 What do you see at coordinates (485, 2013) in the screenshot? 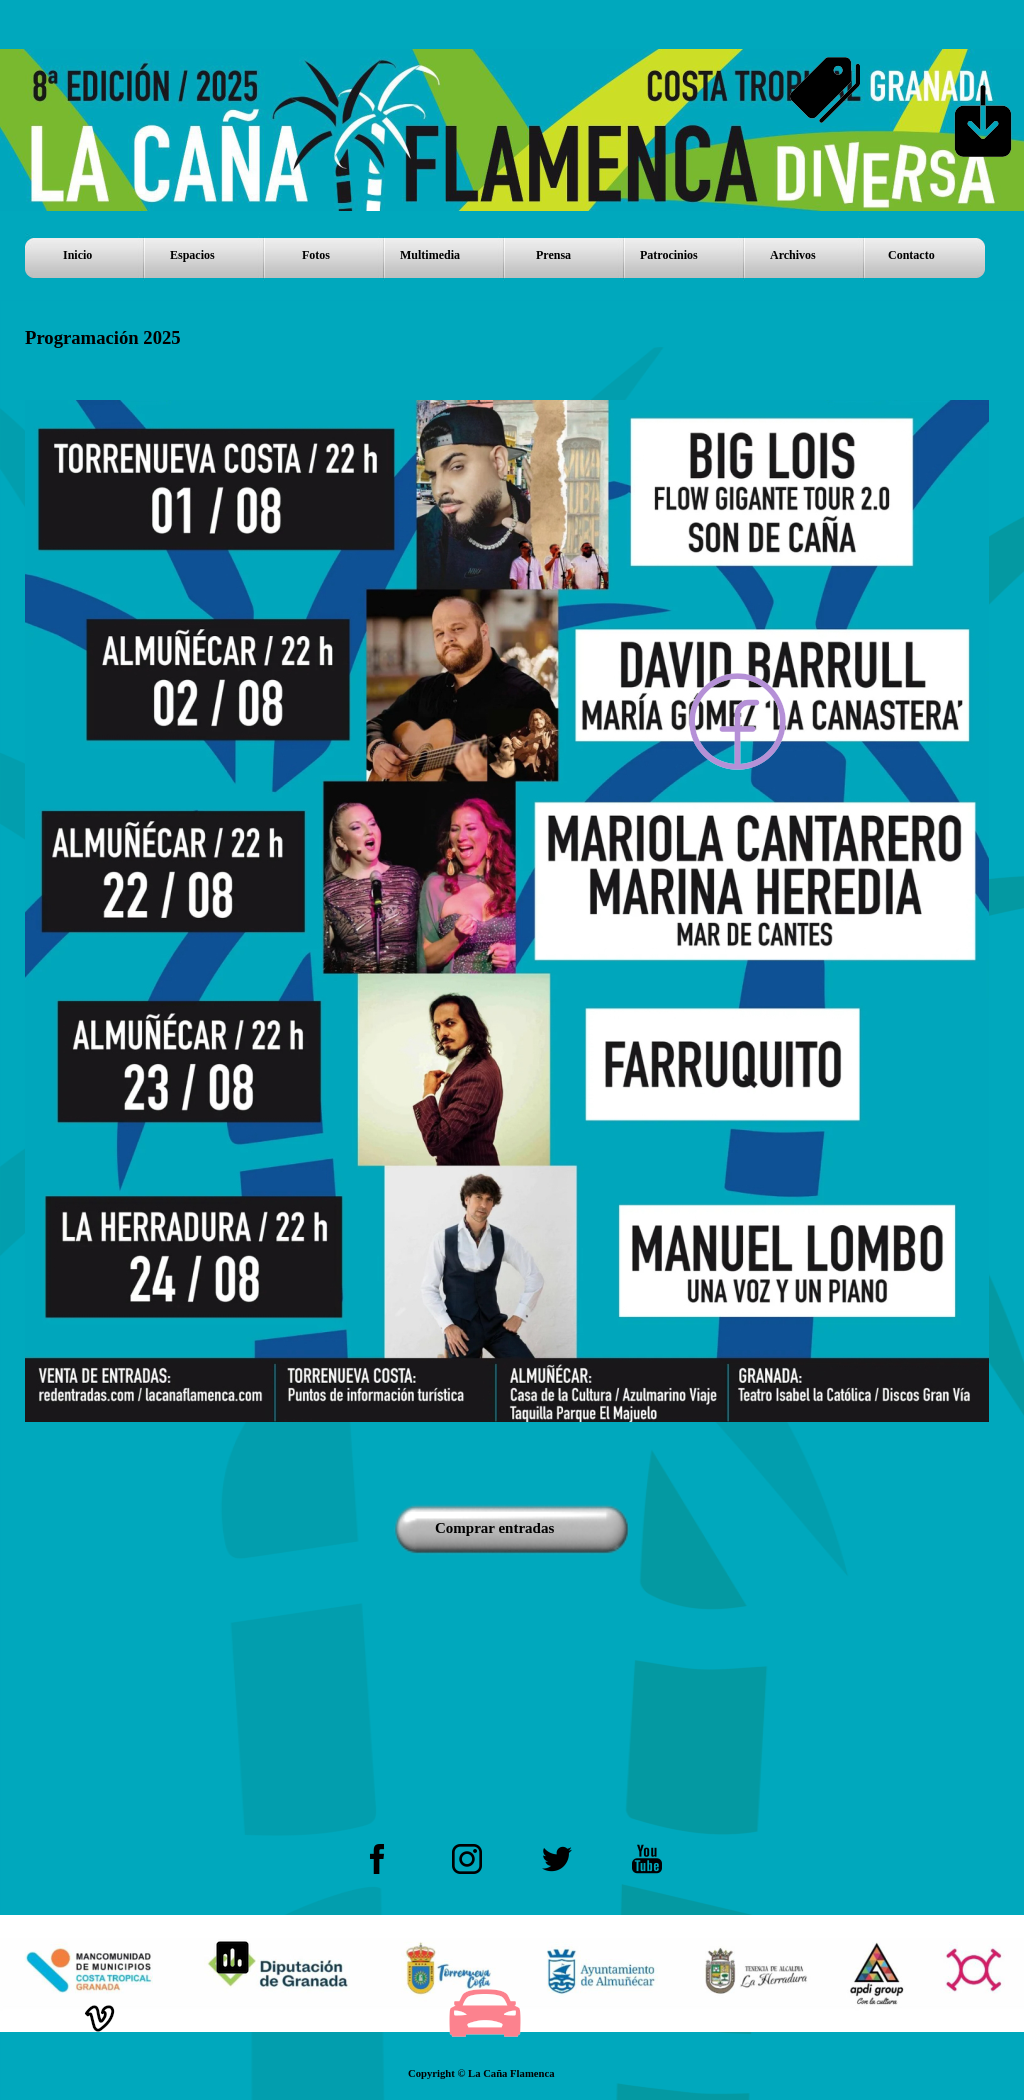
I see `access sports car or vehicle settings` at bounding box center [485, 2013].